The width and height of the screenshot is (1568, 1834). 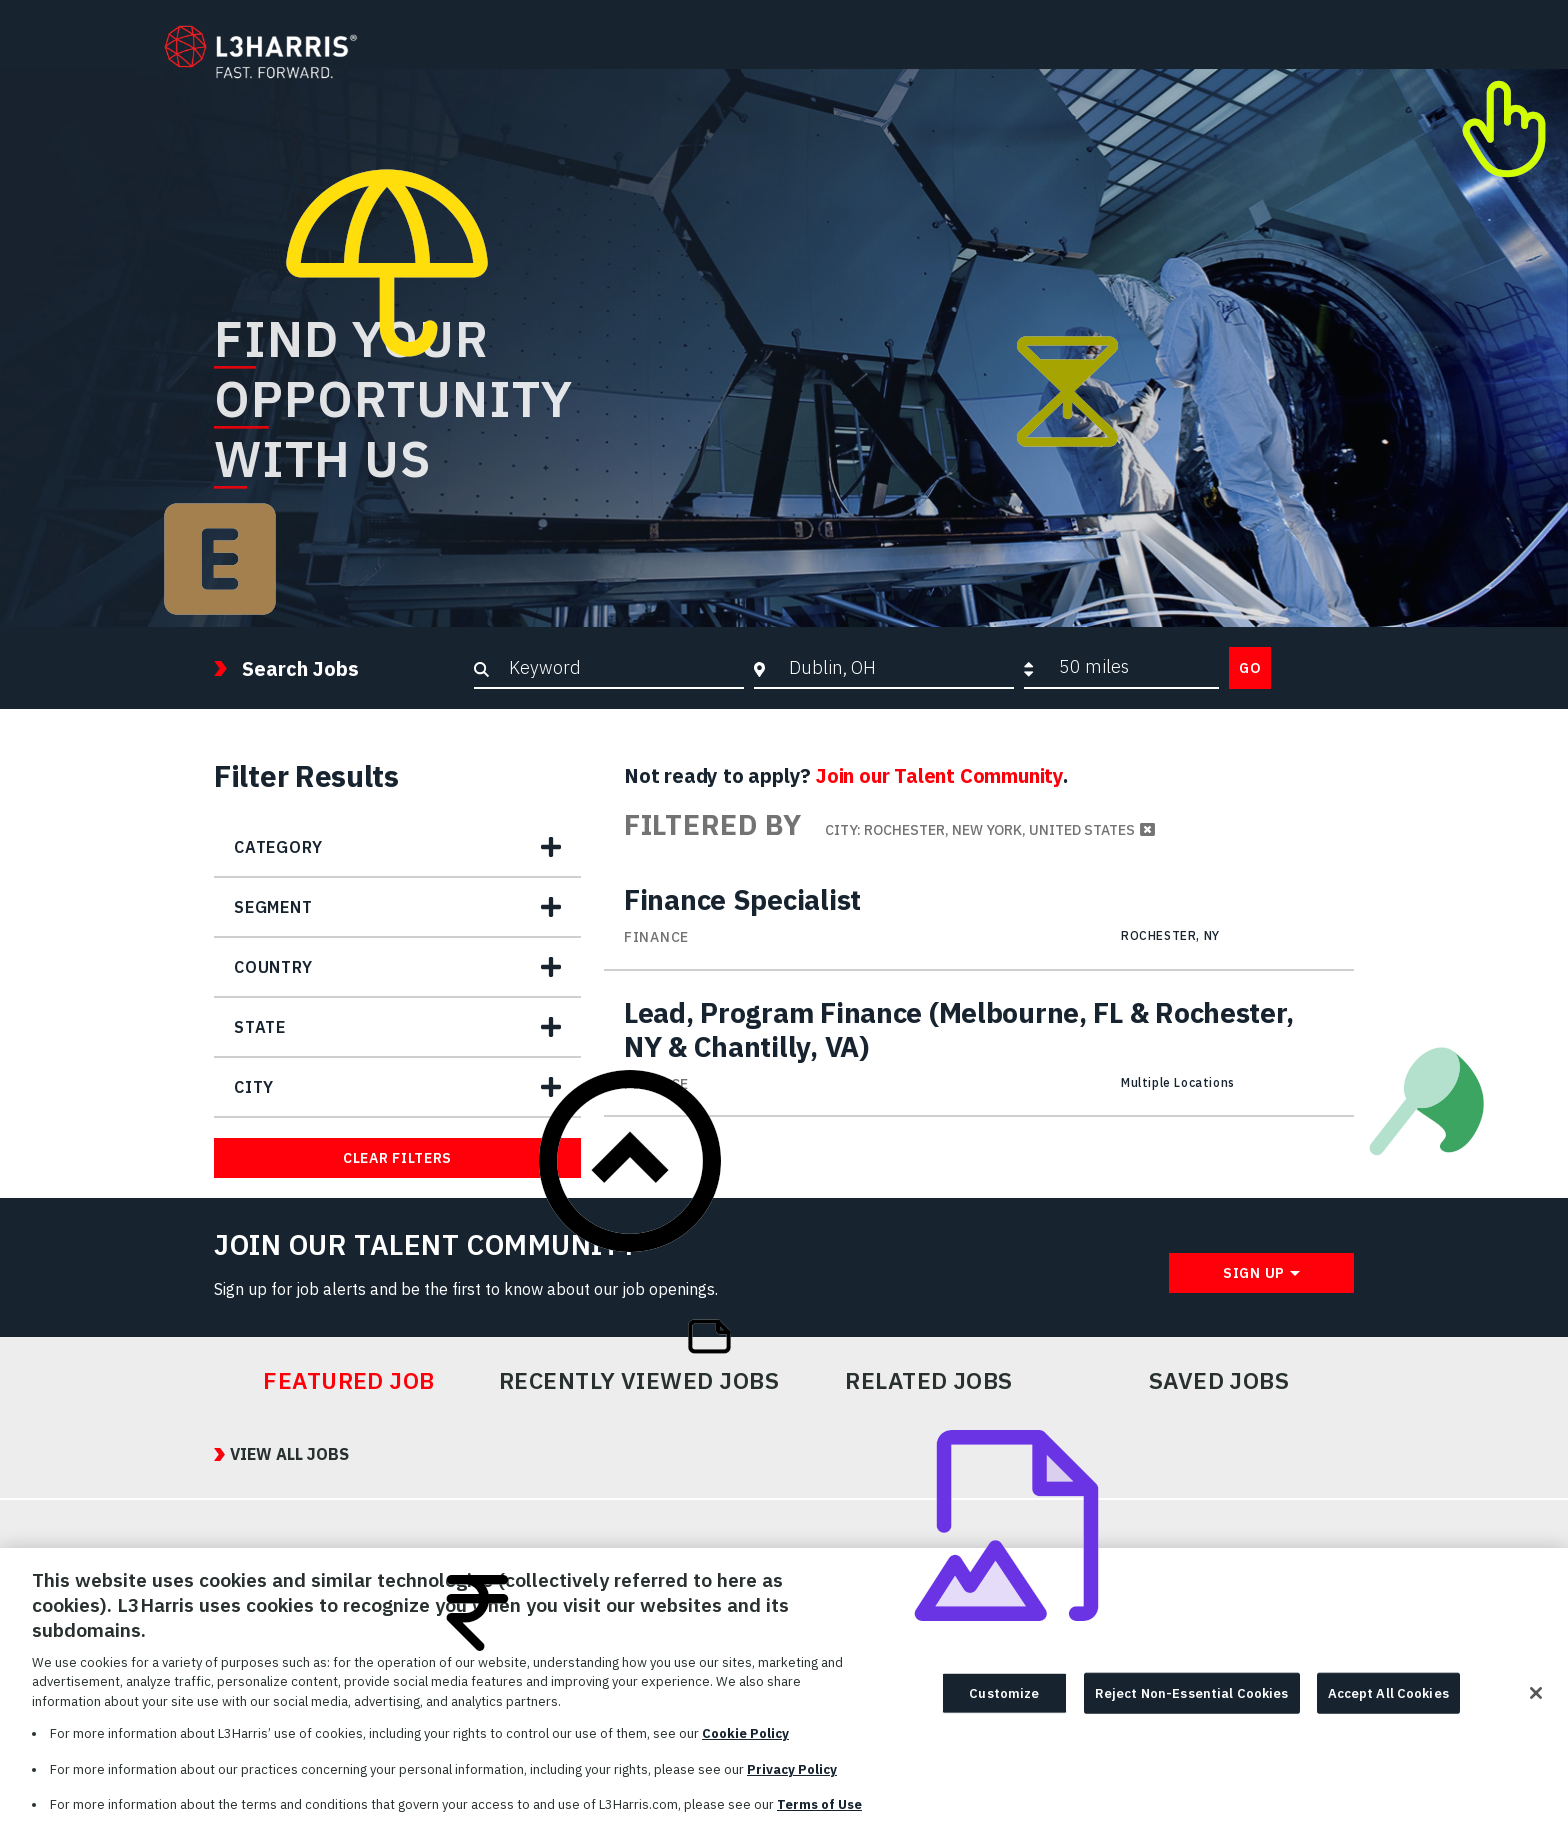 I want to click on view document in landscape orientation, so click(x=709, y=1336).